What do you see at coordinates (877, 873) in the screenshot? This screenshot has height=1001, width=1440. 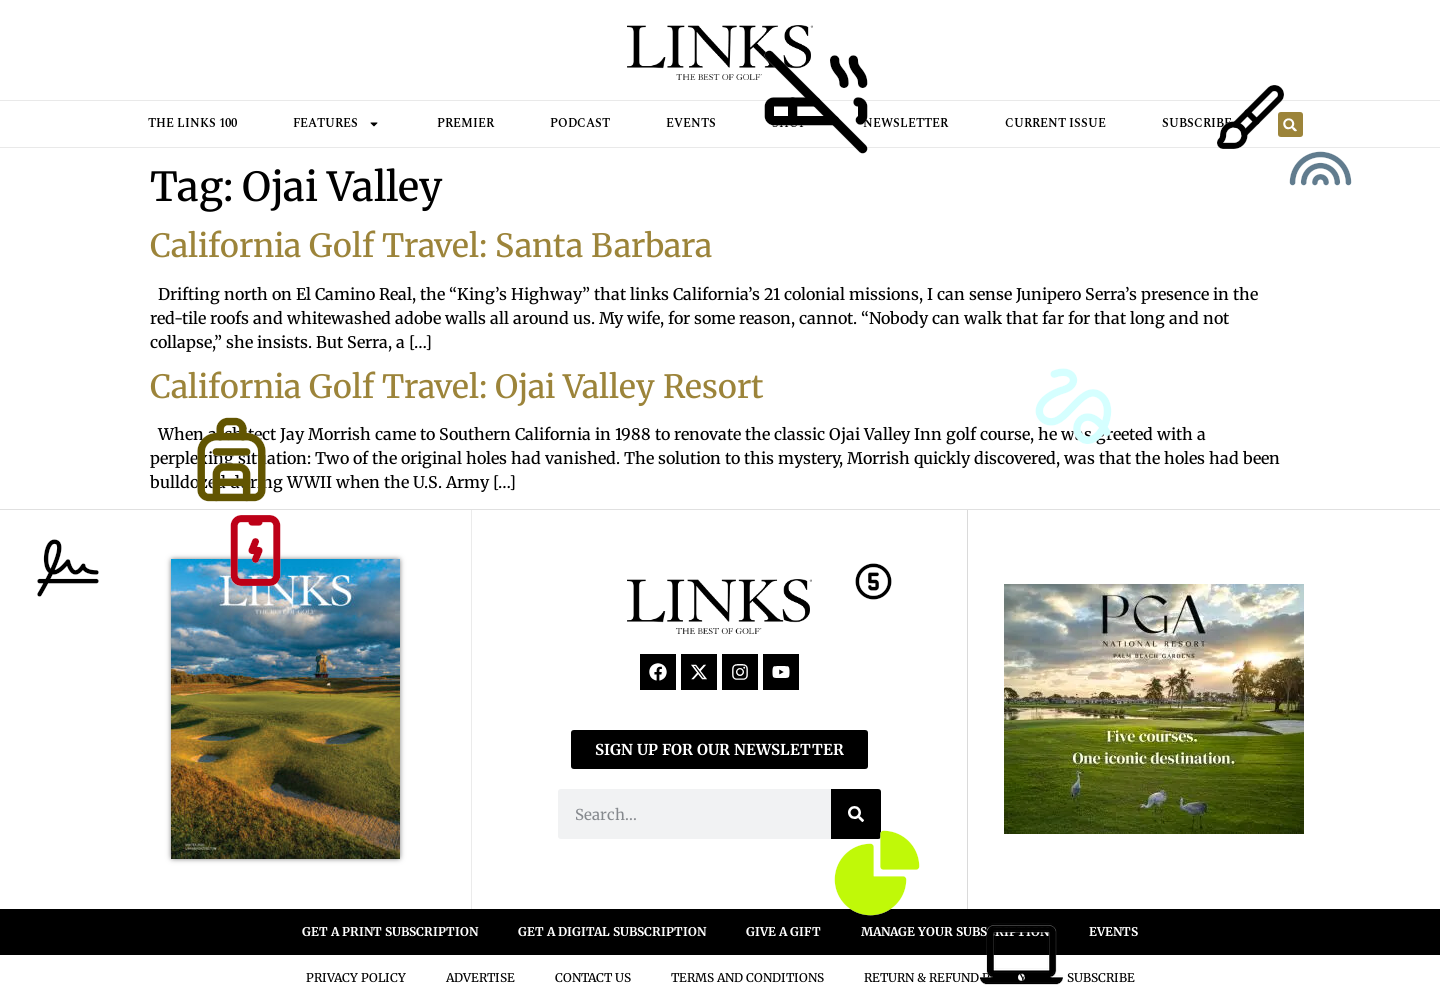 I see `view analytics or statistics breakdown` at bounding box center [877, 873].